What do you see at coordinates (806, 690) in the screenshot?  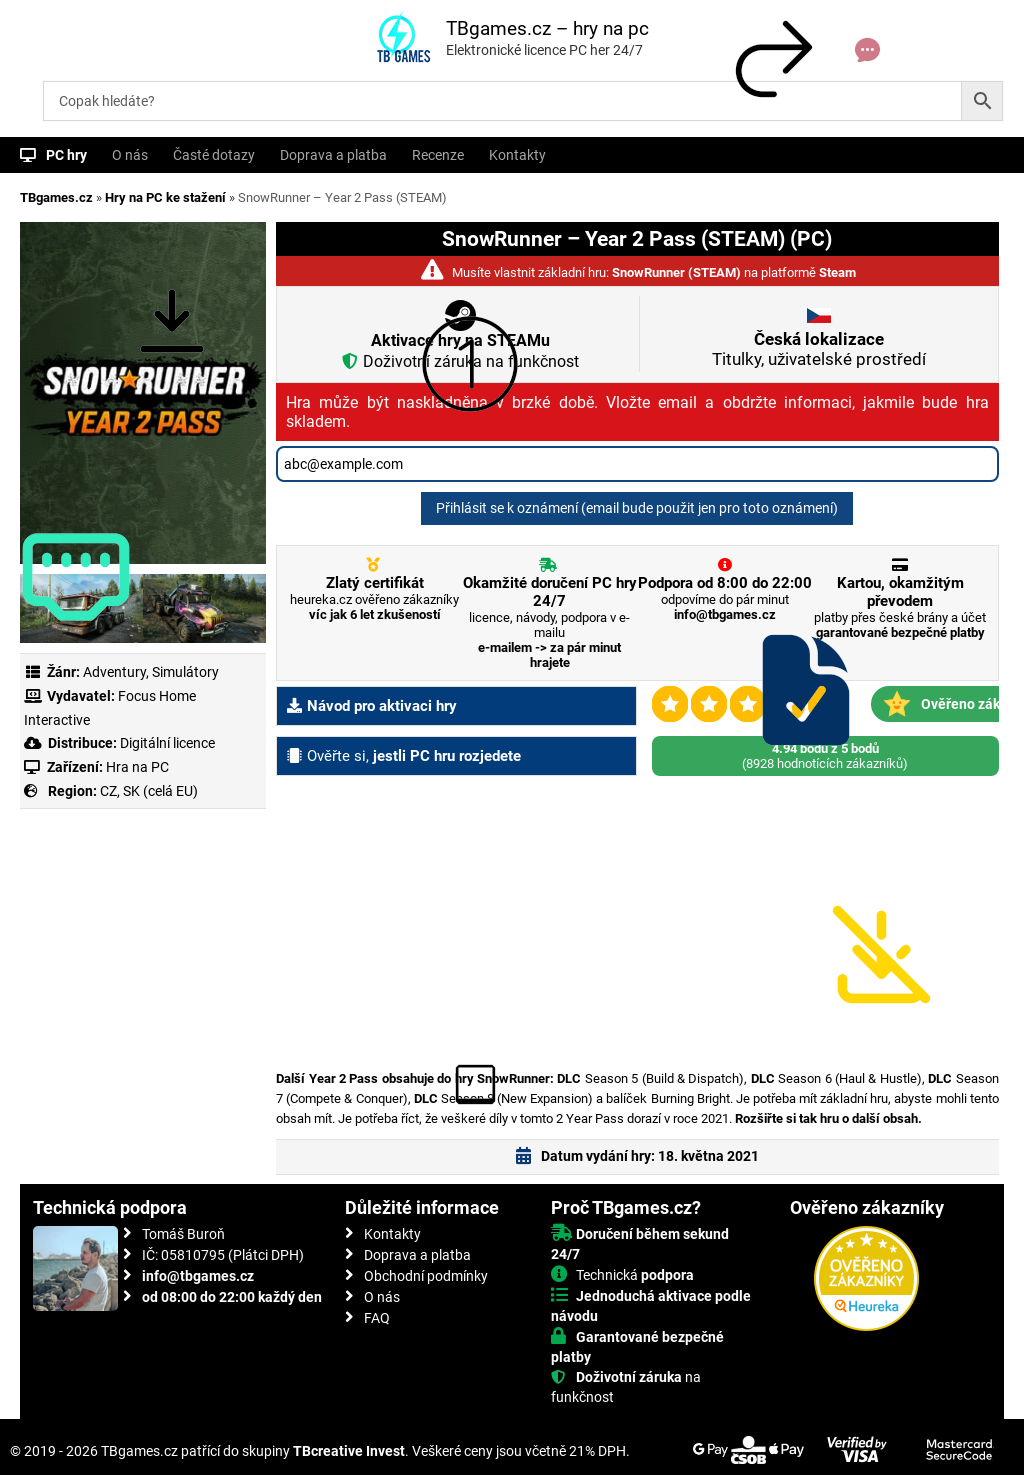 I see `document verified or approved` at bounding box center [806, 690].